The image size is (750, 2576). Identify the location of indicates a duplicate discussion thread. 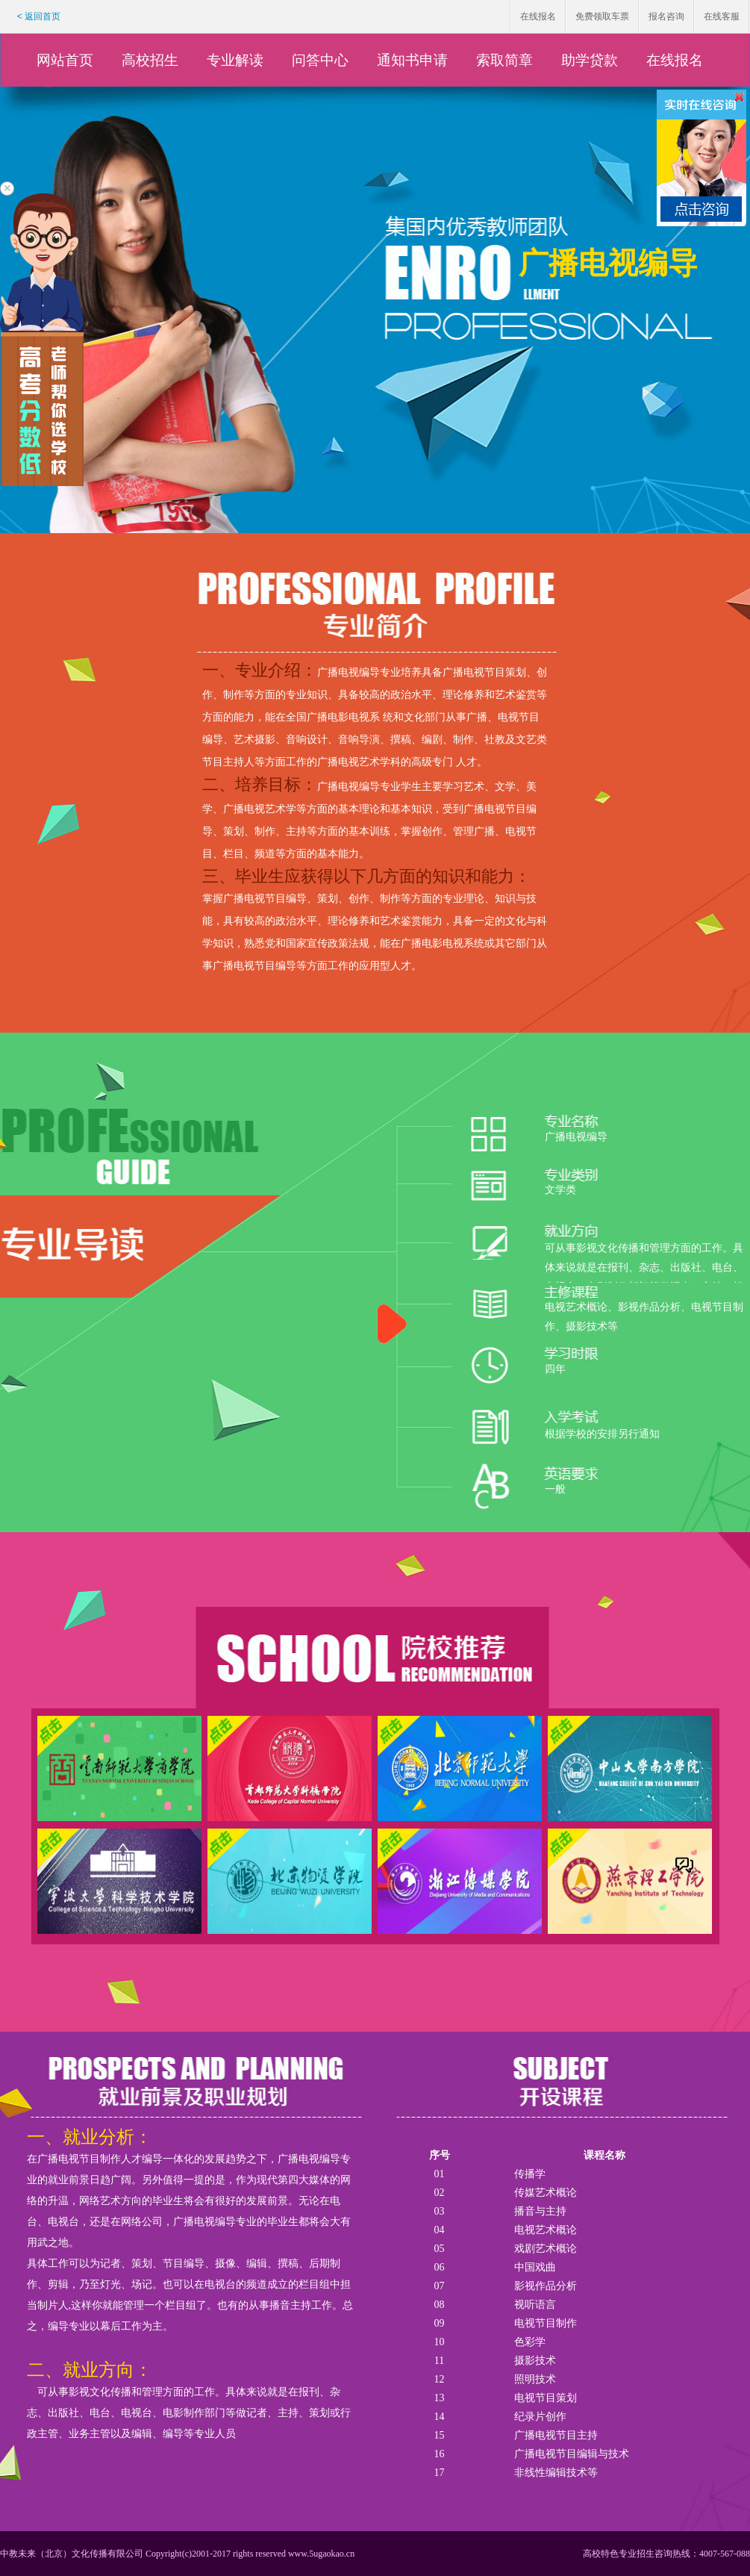
(684, 1865).